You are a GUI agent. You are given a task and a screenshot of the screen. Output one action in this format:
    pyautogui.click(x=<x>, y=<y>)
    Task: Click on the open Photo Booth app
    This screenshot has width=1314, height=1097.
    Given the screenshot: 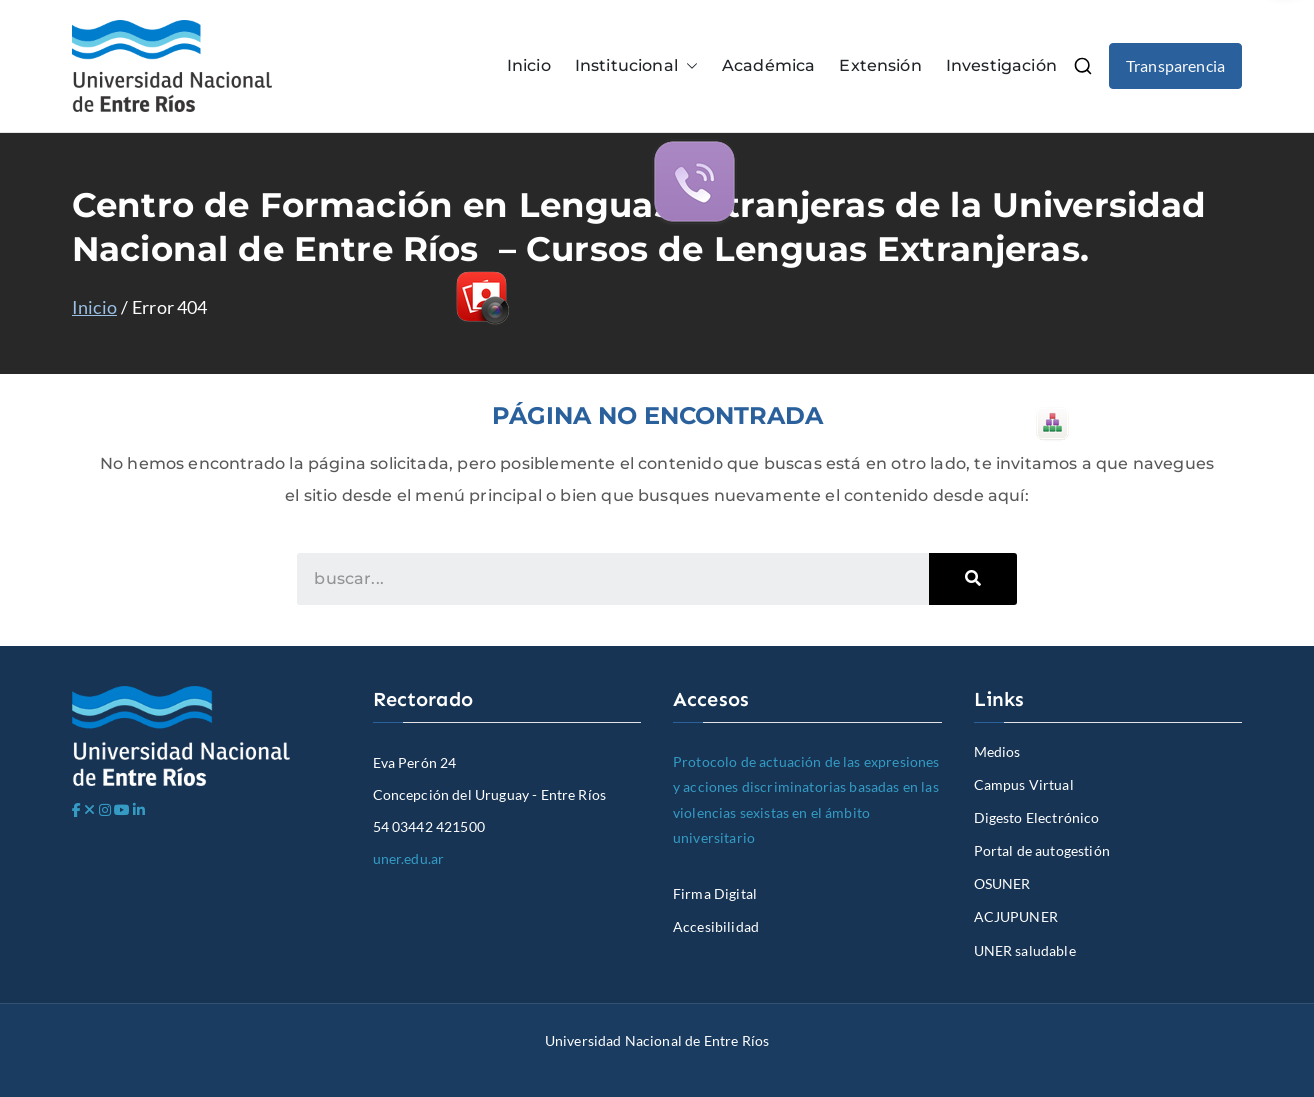 What is the action you would take?
    pyautogui.click(x=481, y=296)
    